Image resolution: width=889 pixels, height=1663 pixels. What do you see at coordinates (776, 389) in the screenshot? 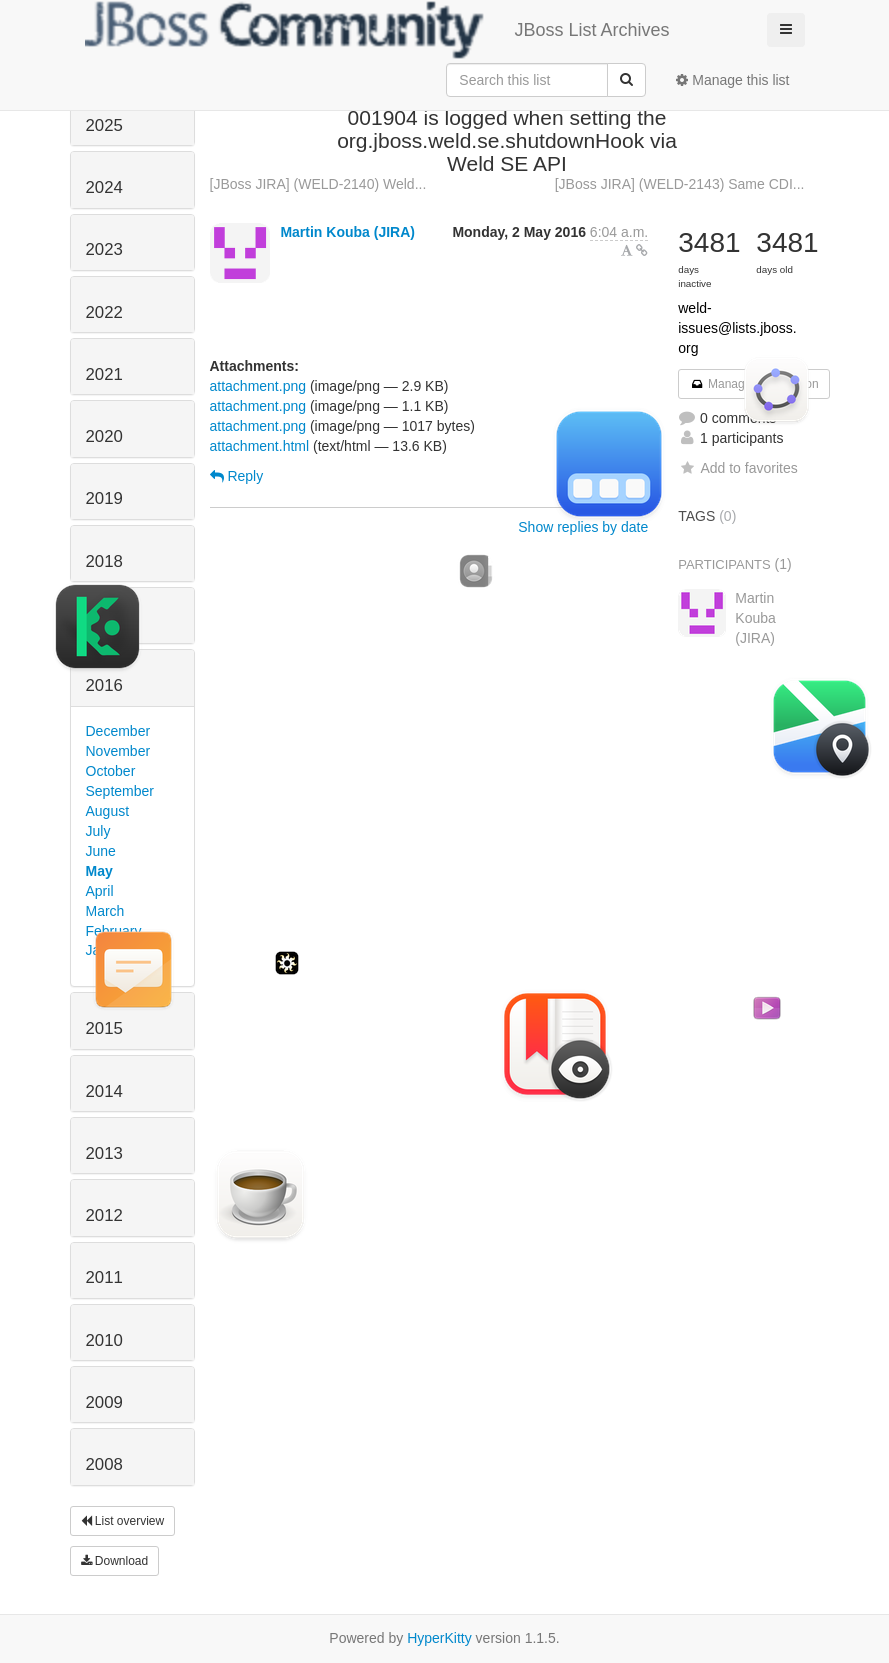
I see `open geogebra mathematics application` at bounding box center [776, 389].